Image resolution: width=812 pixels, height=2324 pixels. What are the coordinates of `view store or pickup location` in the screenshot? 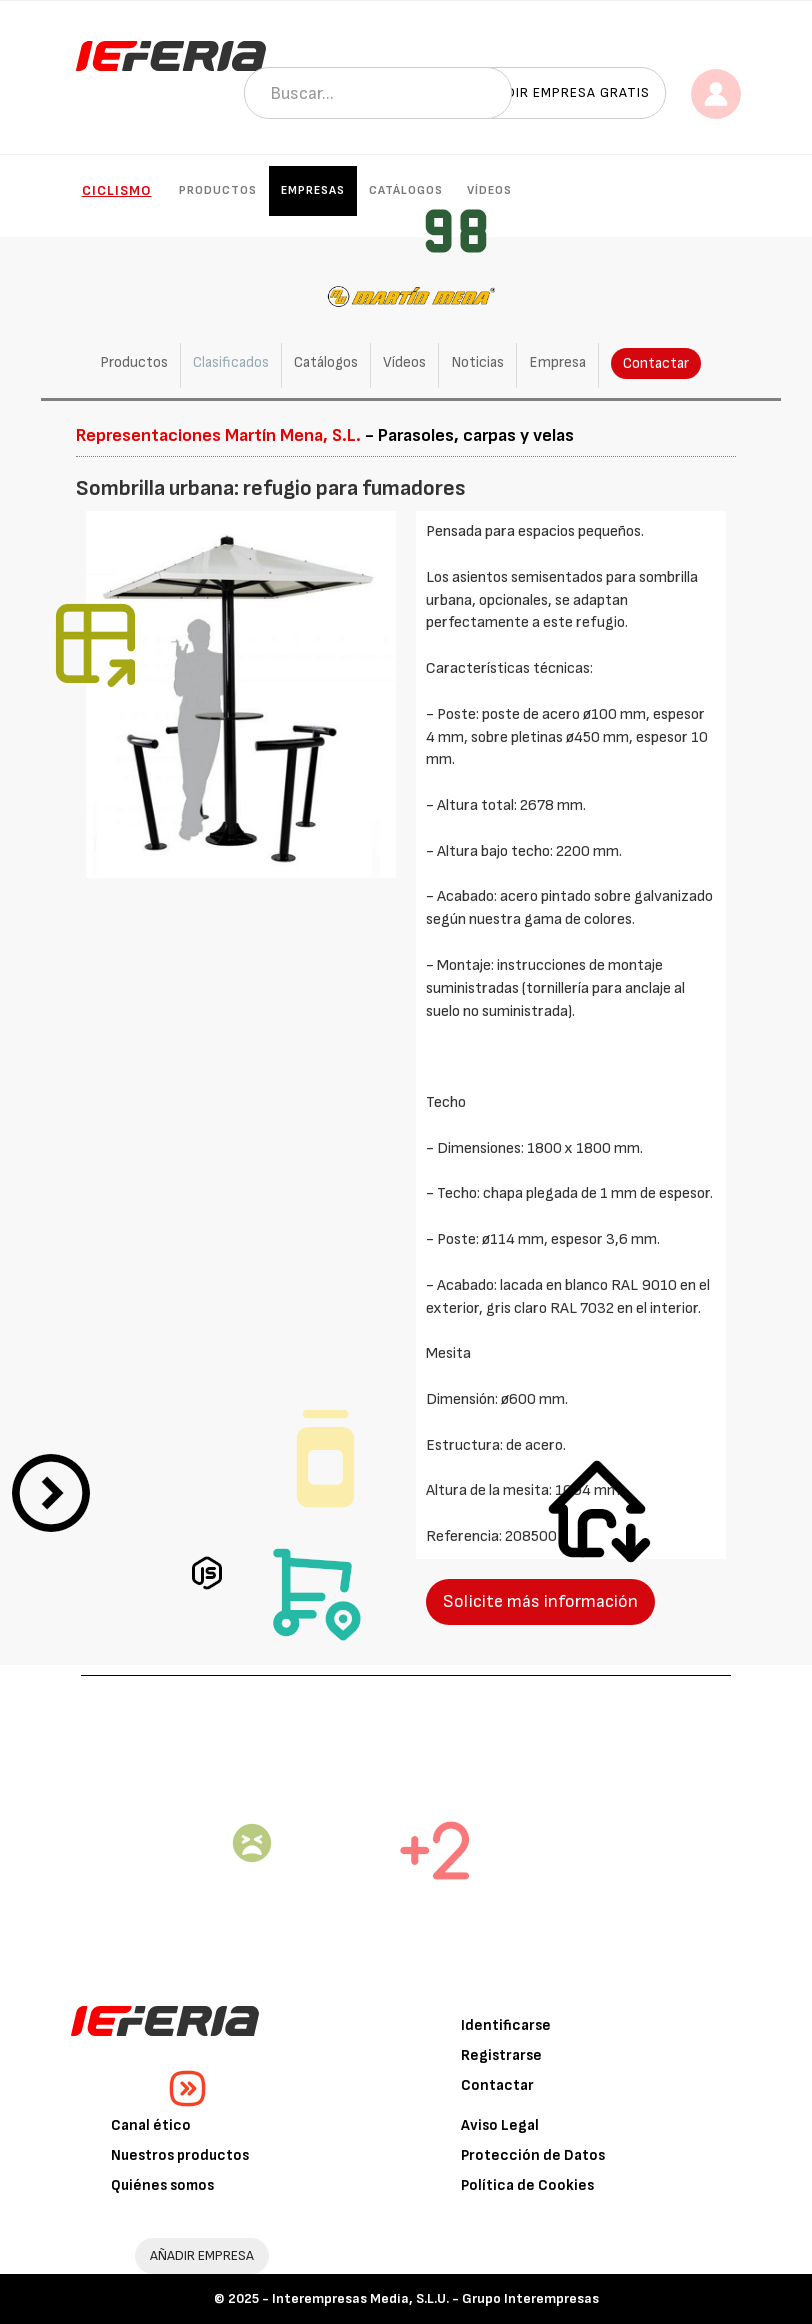 It's located at (312, 1592).